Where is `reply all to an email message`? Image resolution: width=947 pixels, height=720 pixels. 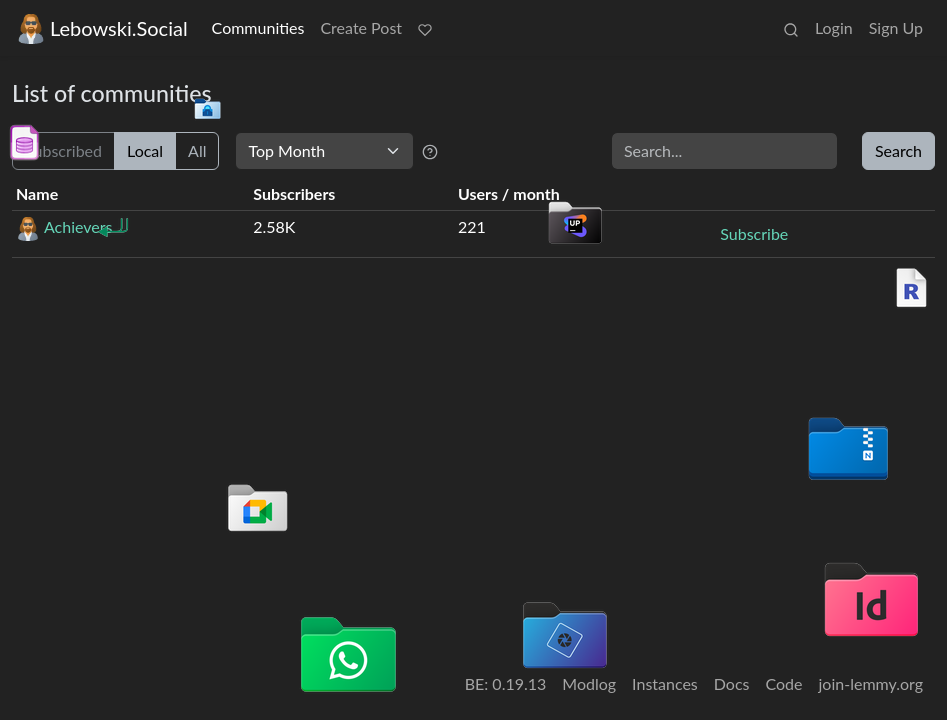 reply all to an email message is located at coordinates (112, 227).